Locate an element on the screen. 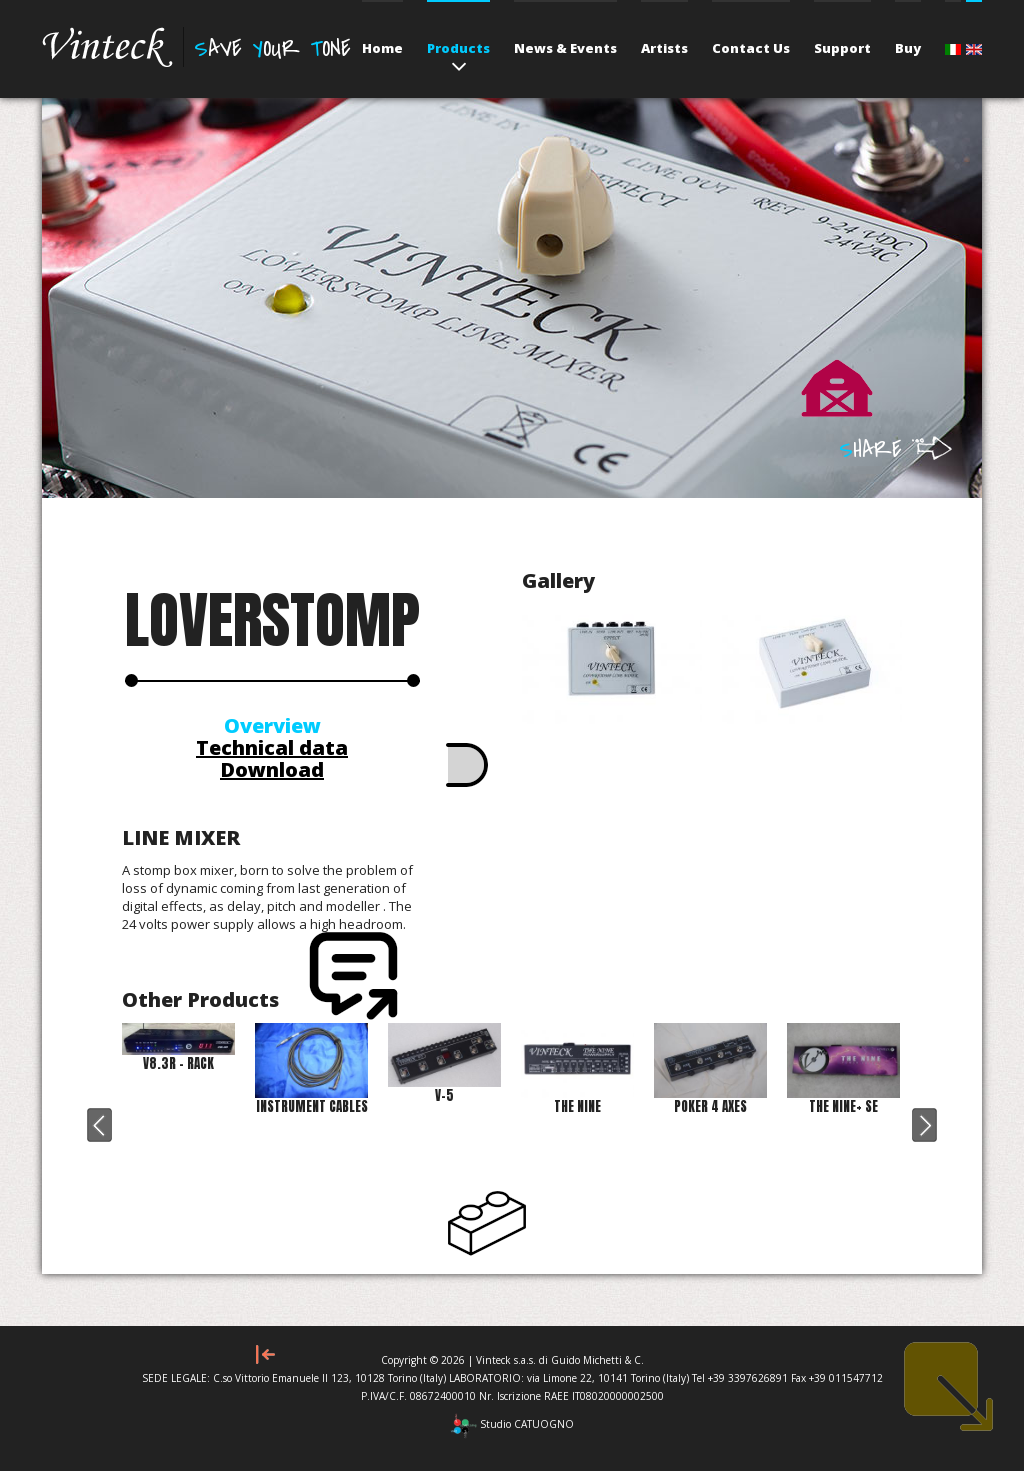  share a message or conversation is located at coordinates (353, 971).